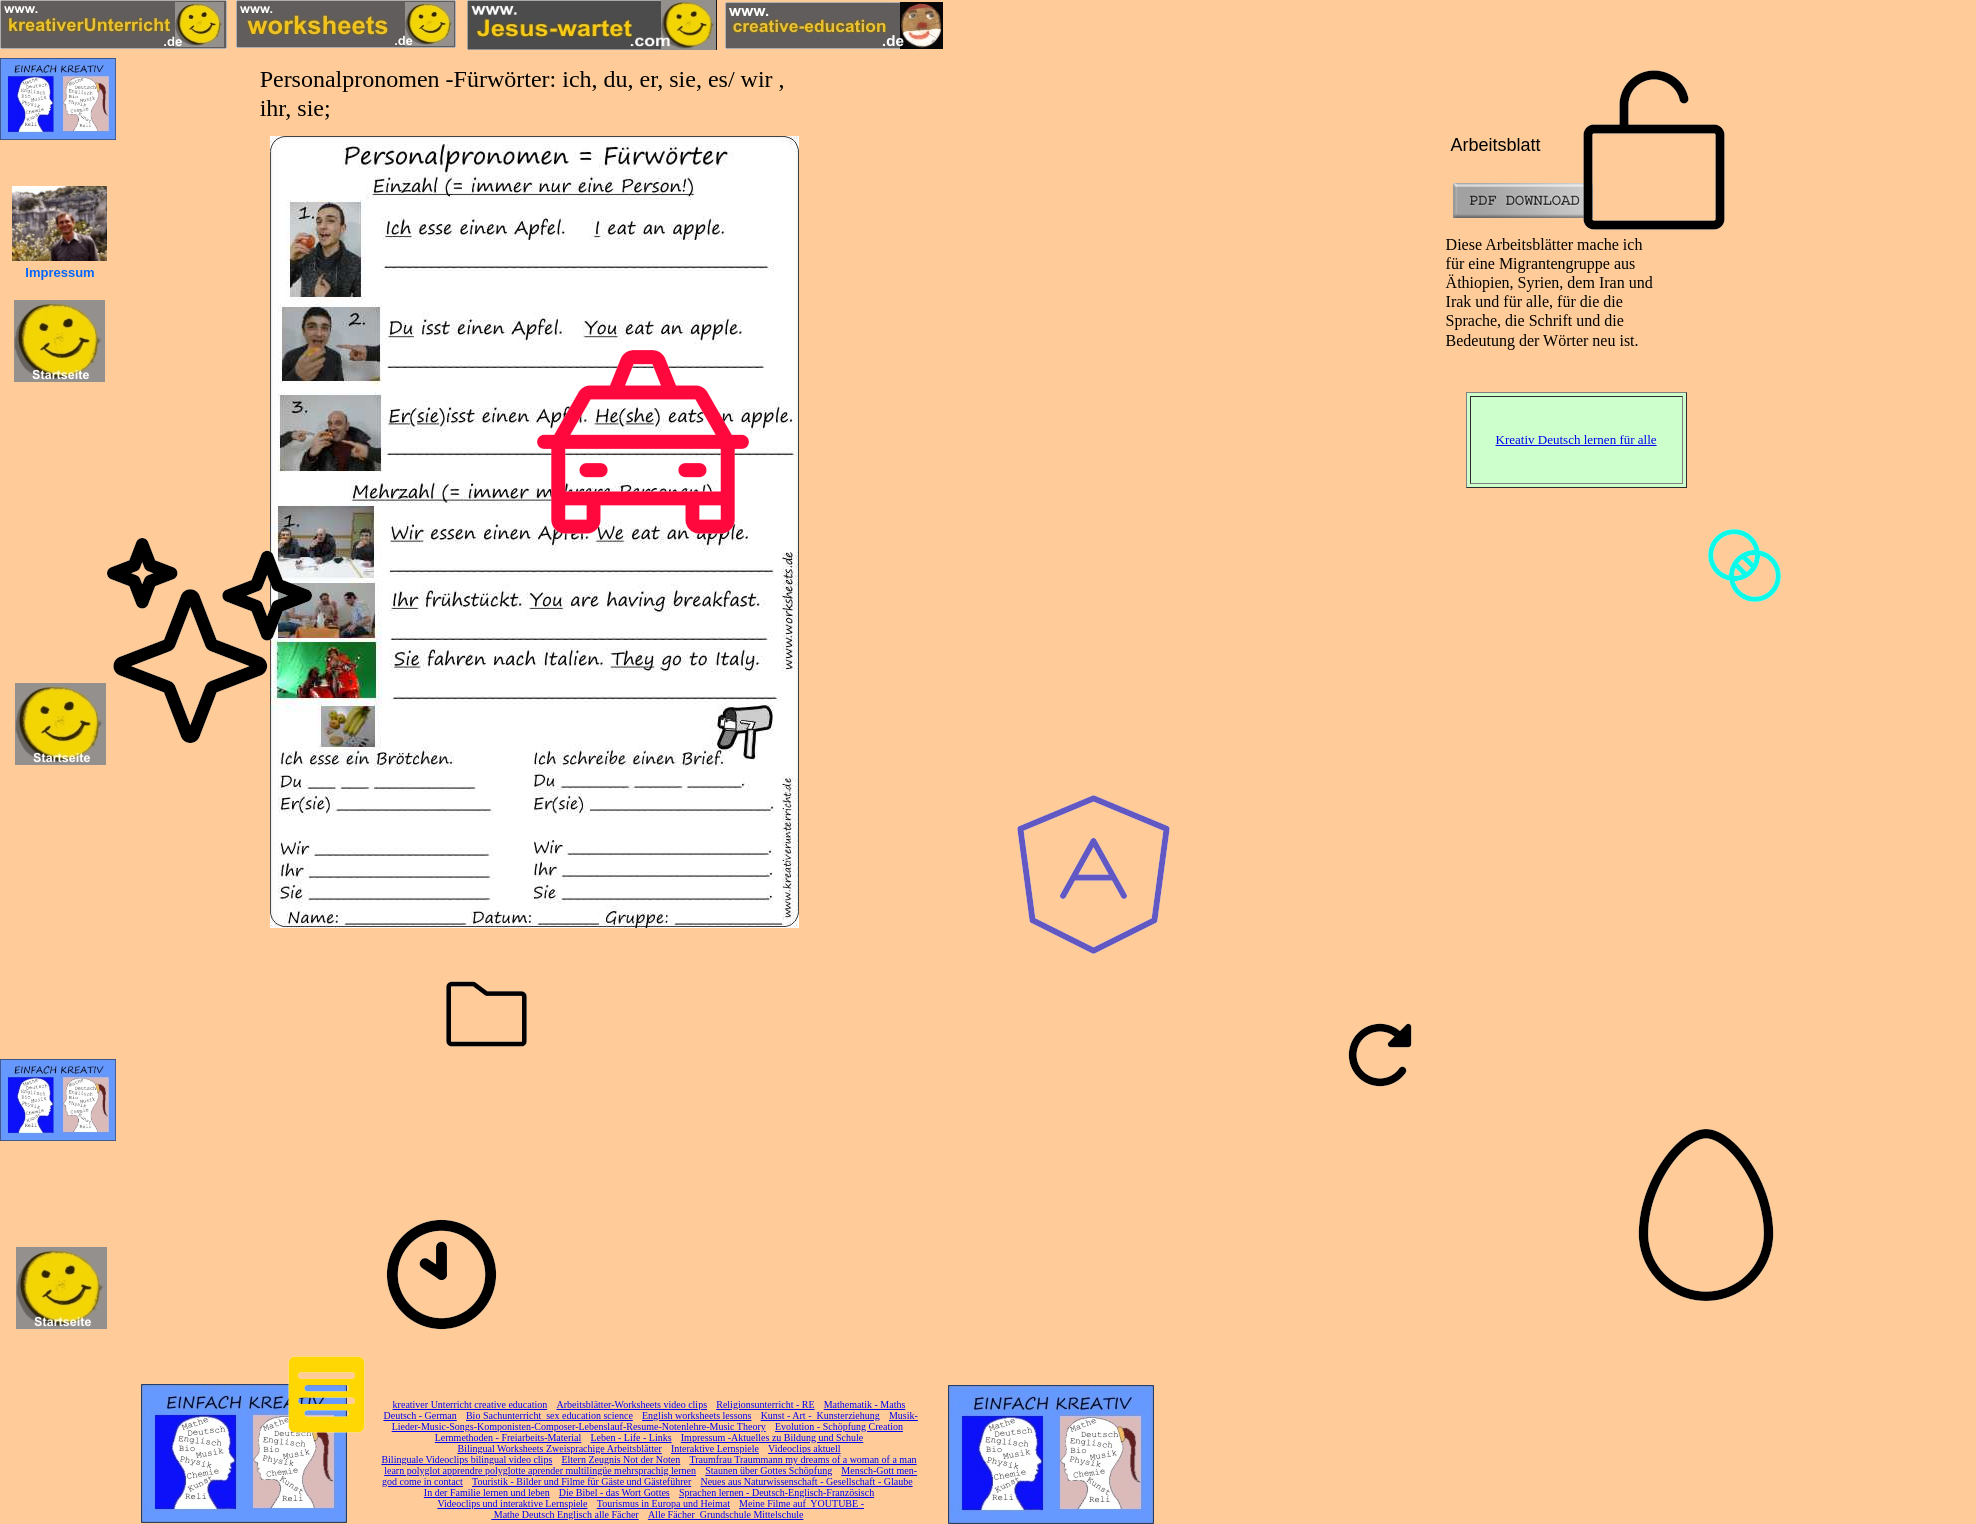 Image resolution: width=1976 pixels, height=1524 pixels. What do you see at coordinates (209, 640) in the screenshot?
I see `indicates AI-generated or enhanced content` at bounding box center [209, 640].